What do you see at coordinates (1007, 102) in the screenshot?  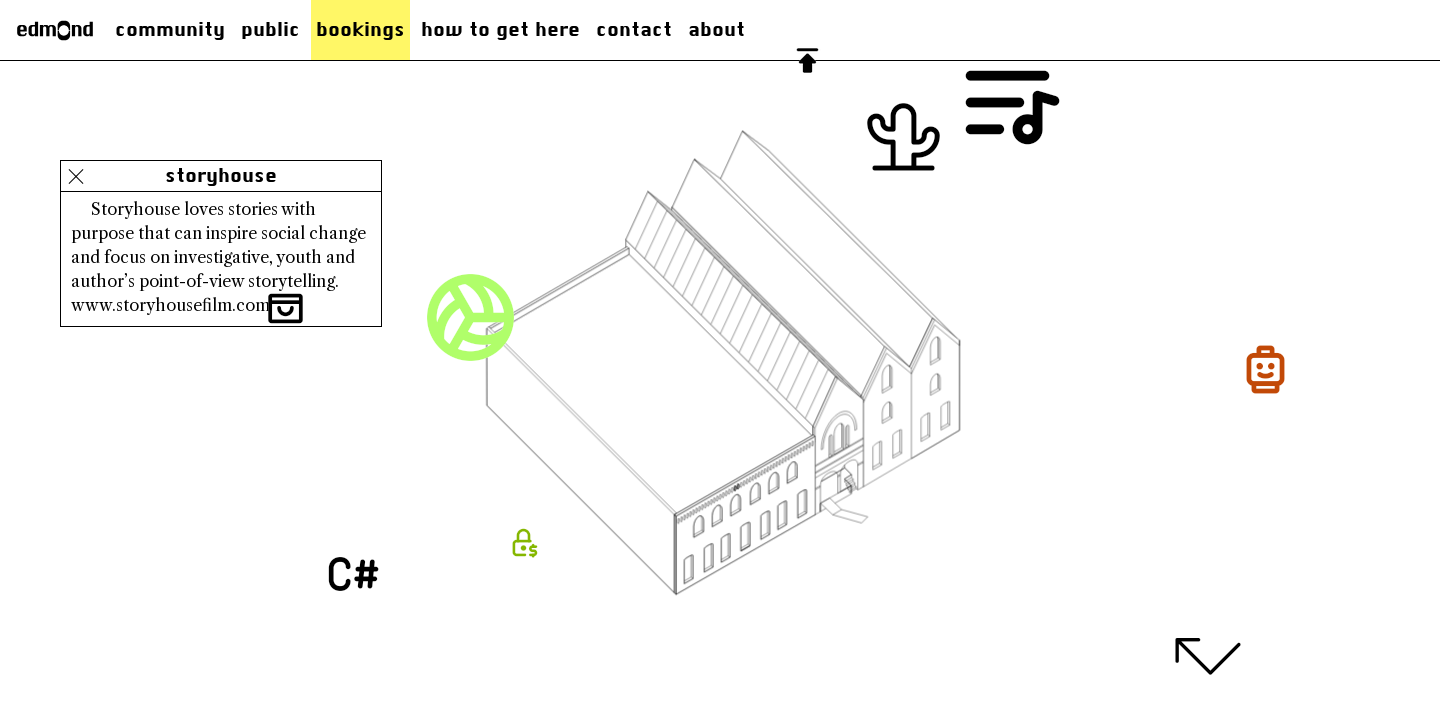 I see `view your playlist` at bounding box center [1007, 102].